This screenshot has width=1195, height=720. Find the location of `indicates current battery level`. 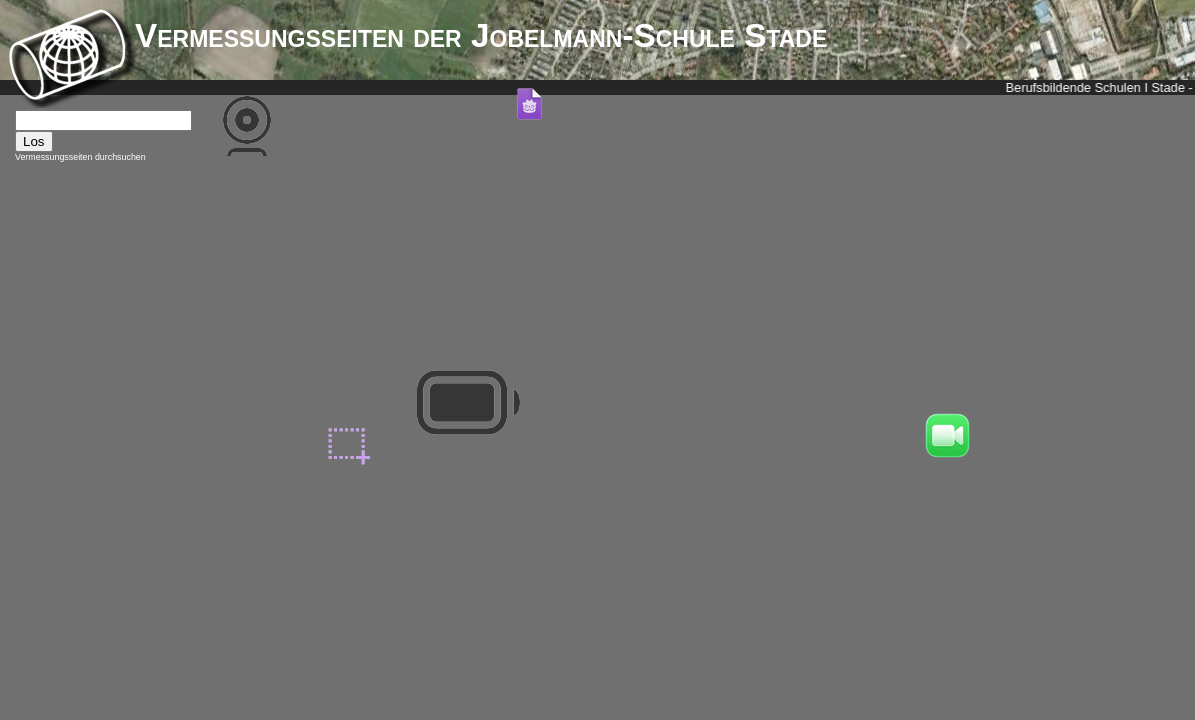

indicates current battery level is located at coordinates (468, 402).